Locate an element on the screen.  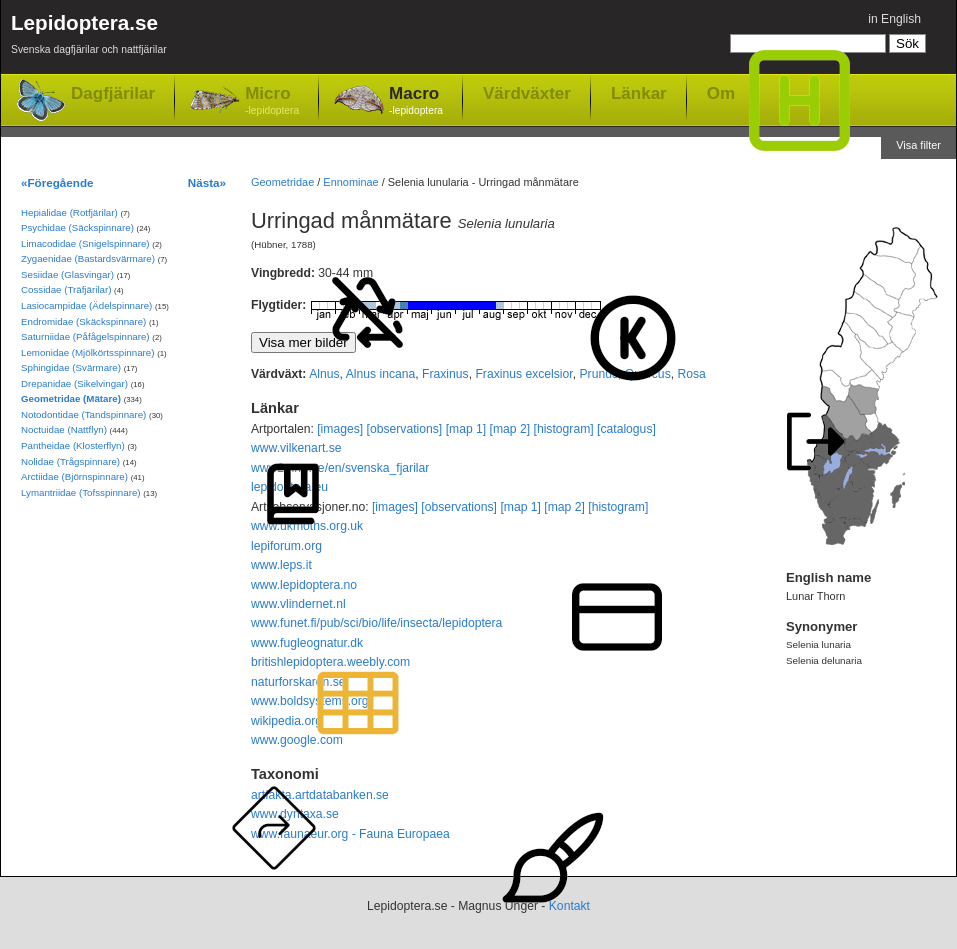
indicates a turn or direction change ahead is located at coordinates (274, 828).